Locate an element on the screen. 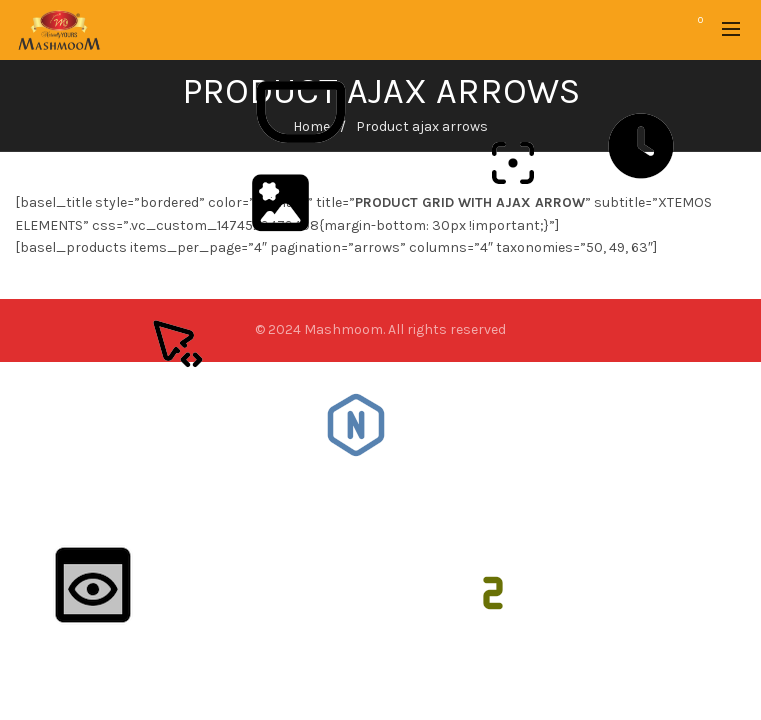 Image resolution: width=761 pixels, height=720 pixels. indicates second item or step in a sequence is located at coordinates (493, 593).